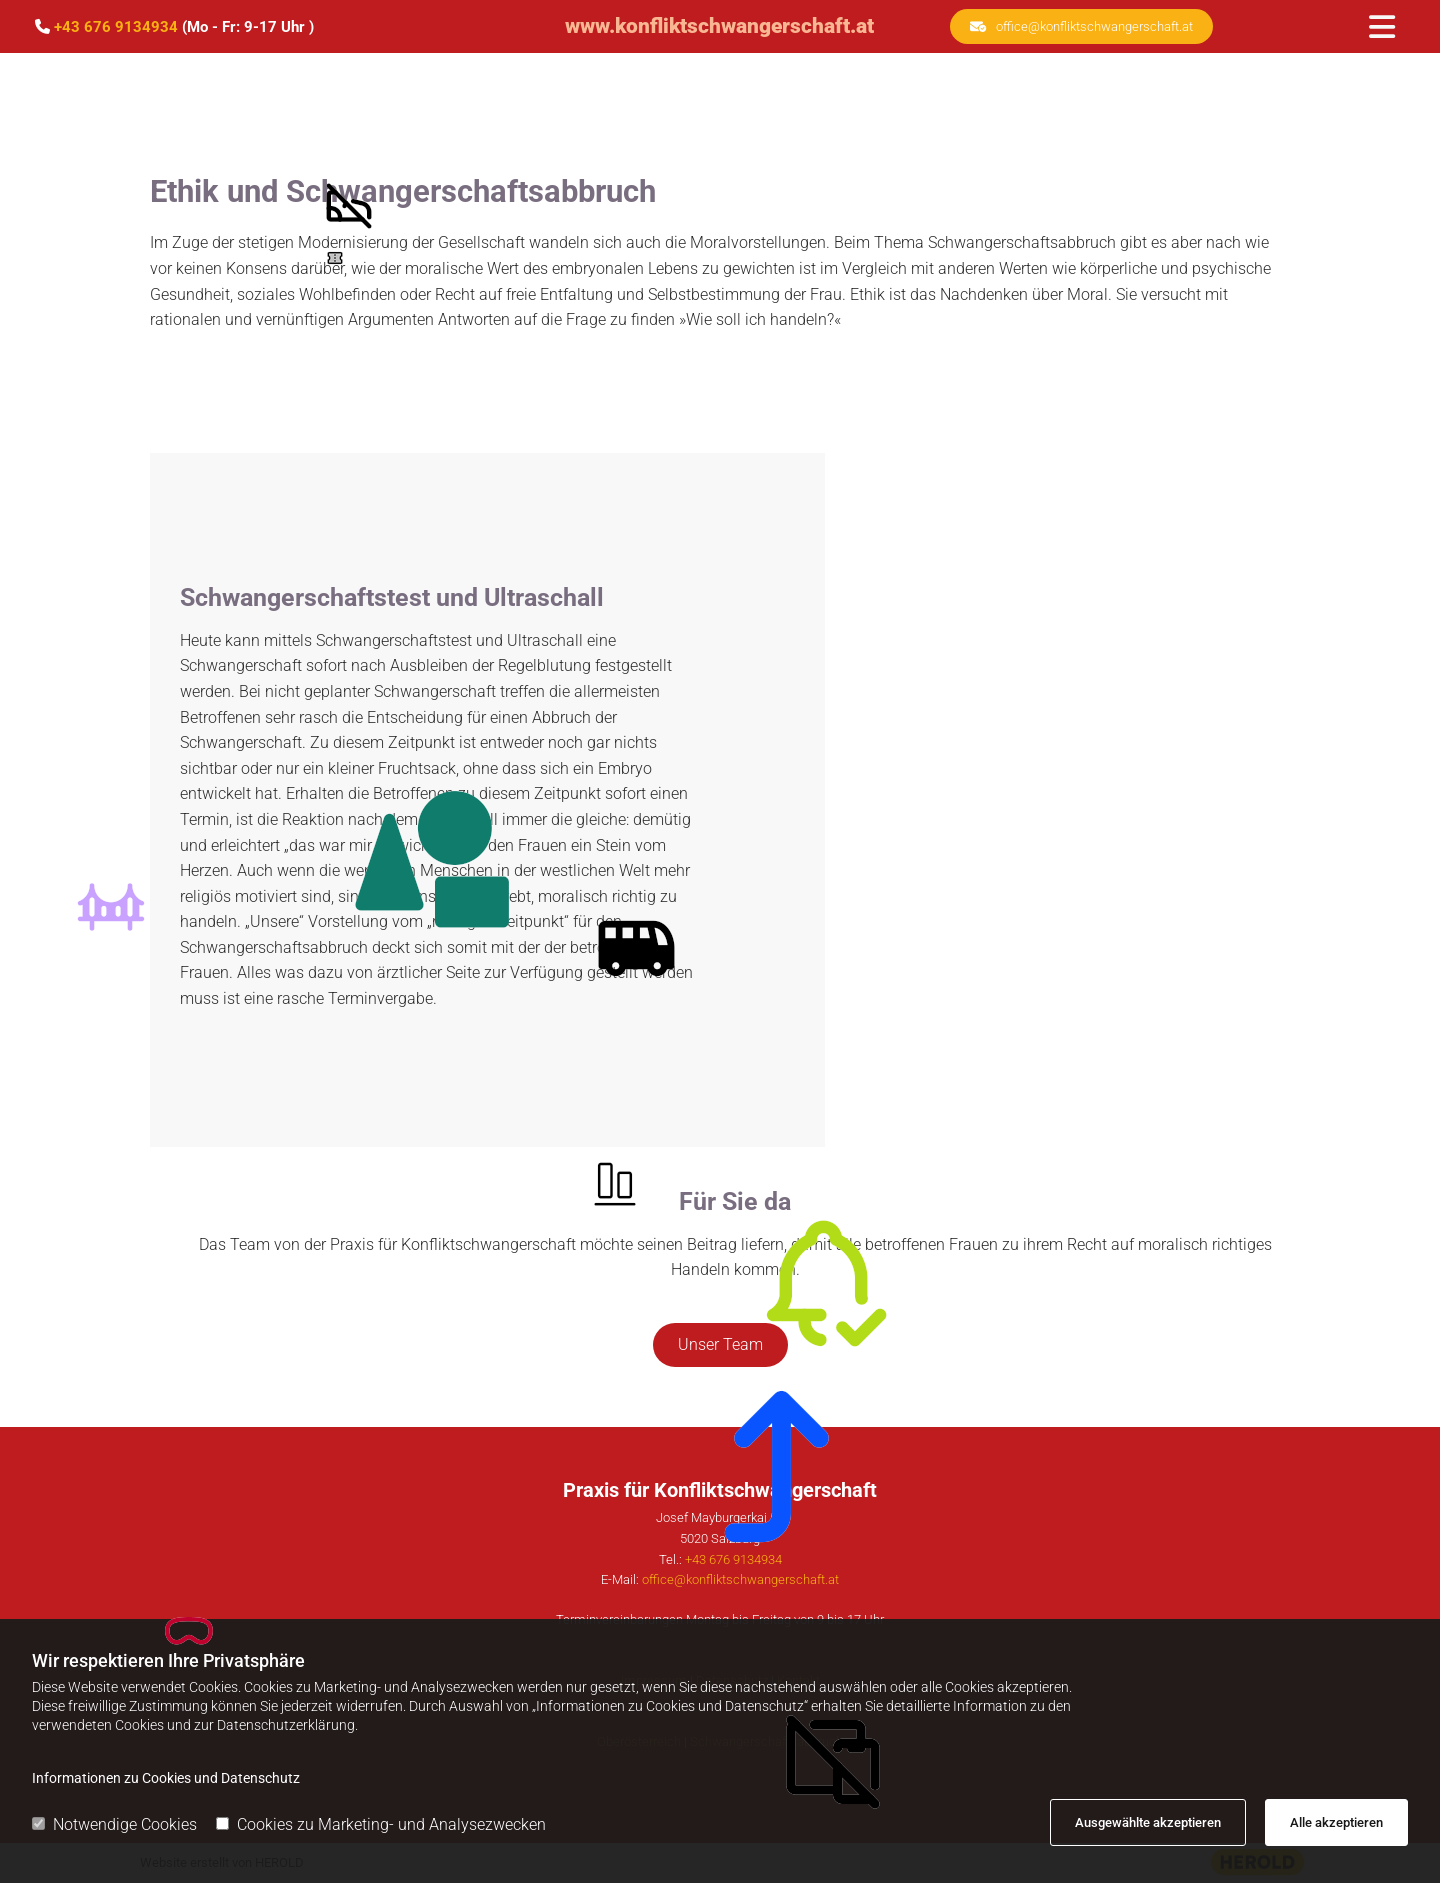 This screenshot has height=1883, width=1440. Describe the element at coordinates (636, 948) in the screenshot. I see `view public transit options` at that location.